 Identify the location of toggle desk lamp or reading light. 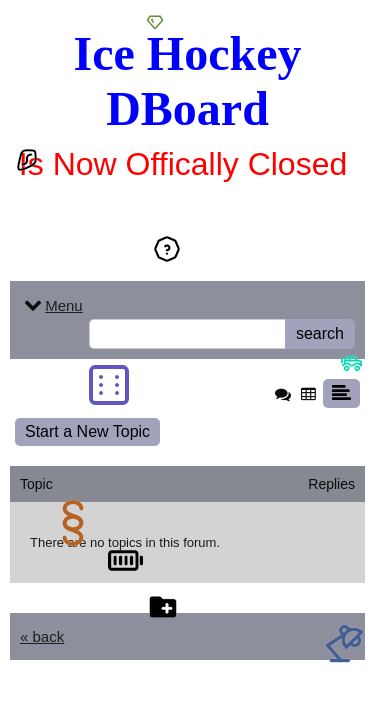
(344, 643).